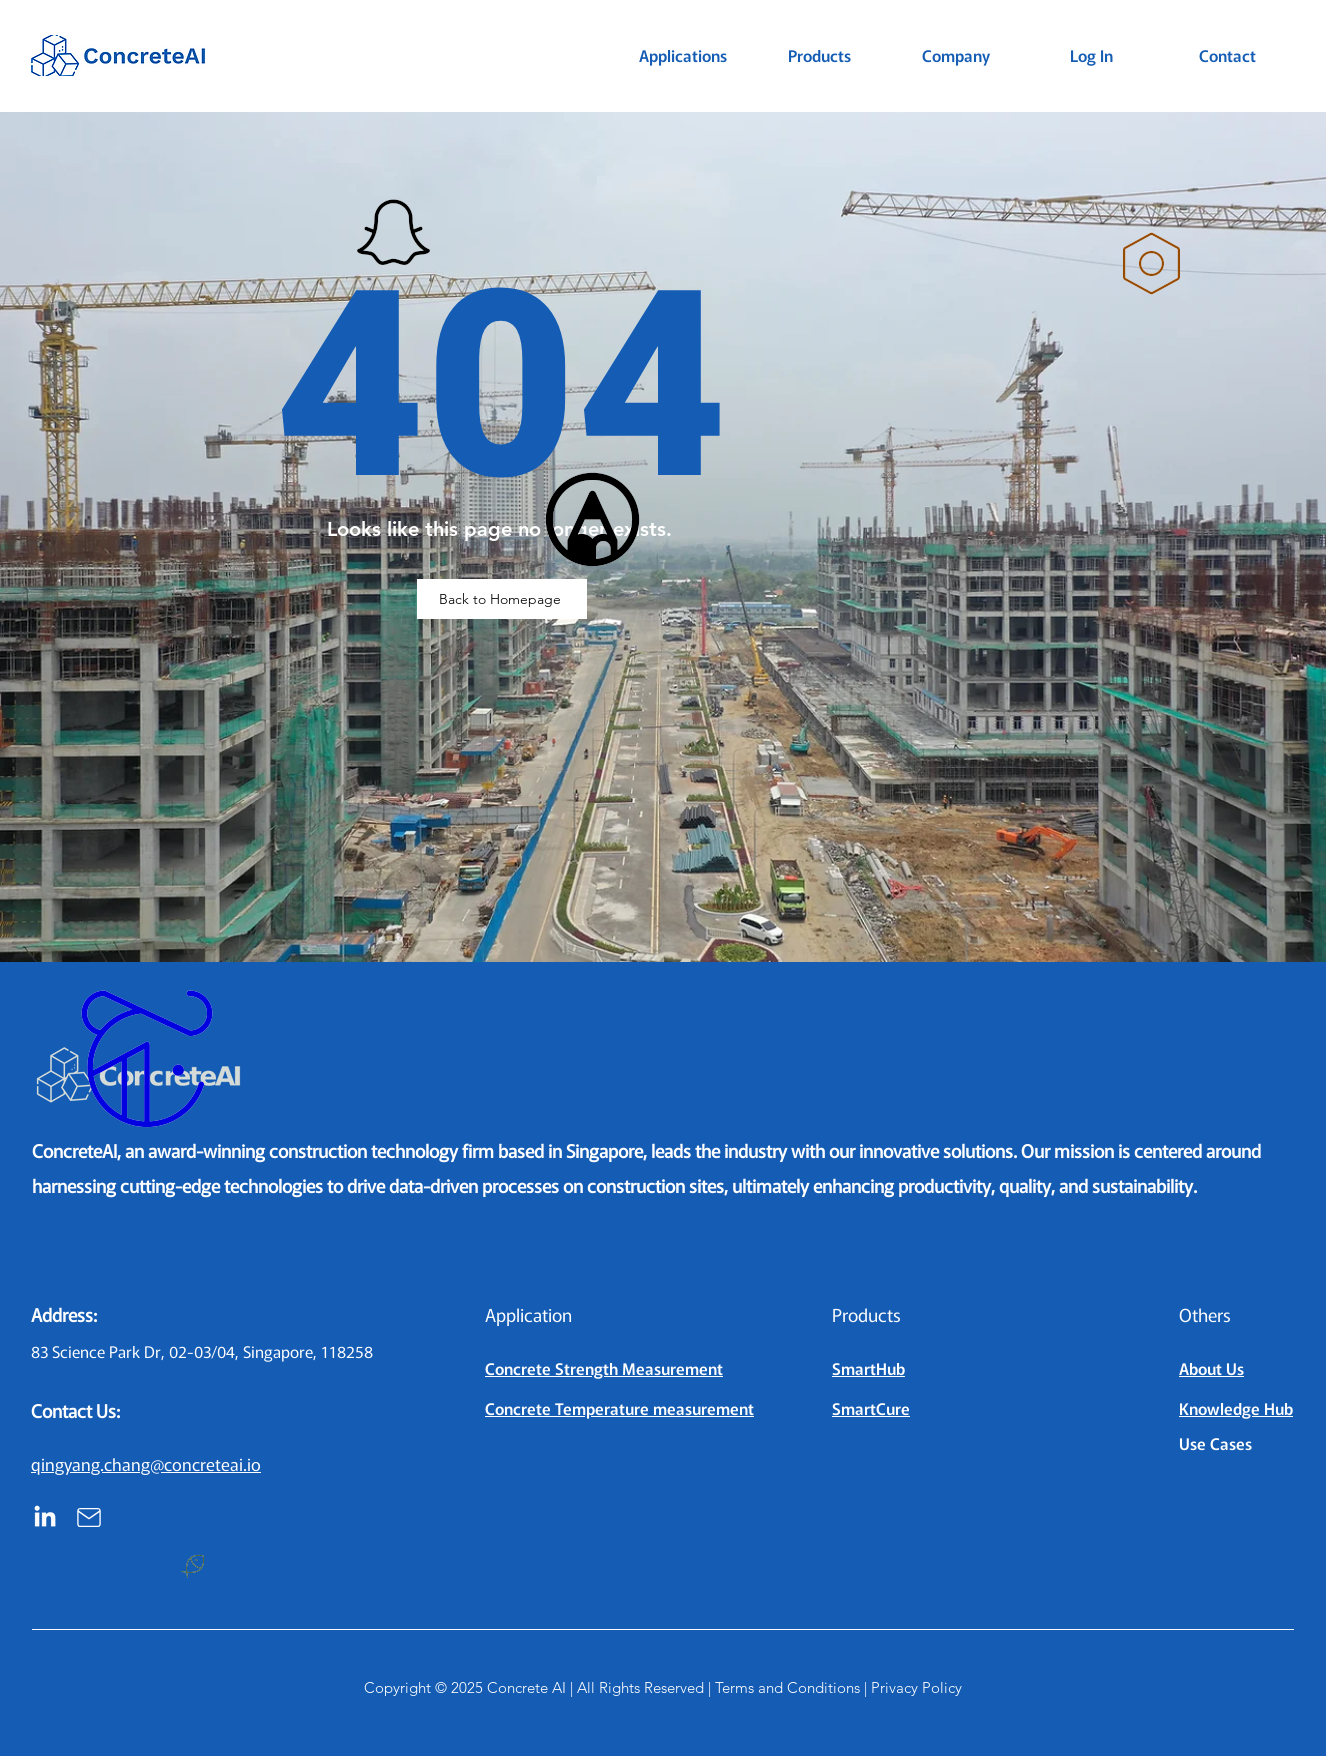  I want to click on edit profile or settings, so click(592, 519).